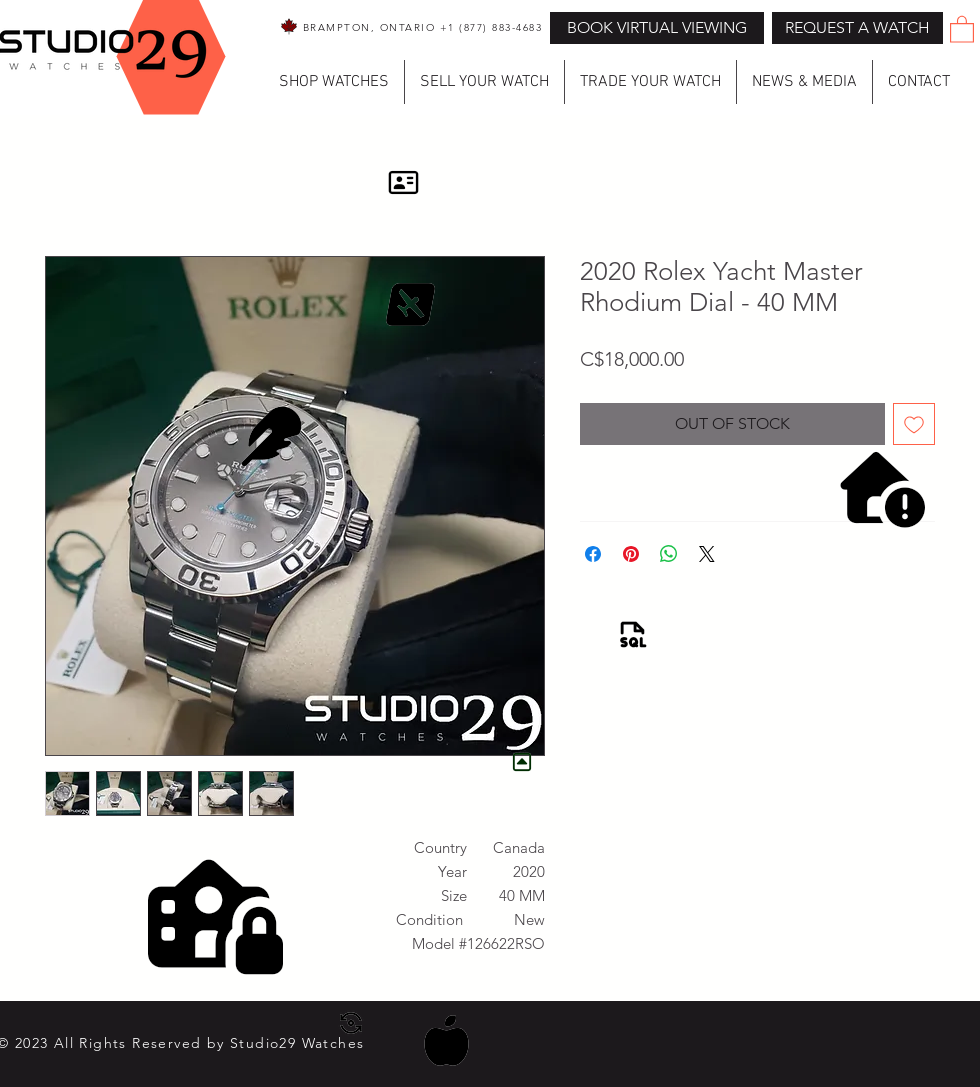  Describe the element at coordinates (271, 437) in the screenshot. I see `compose a new message or post` at that location.